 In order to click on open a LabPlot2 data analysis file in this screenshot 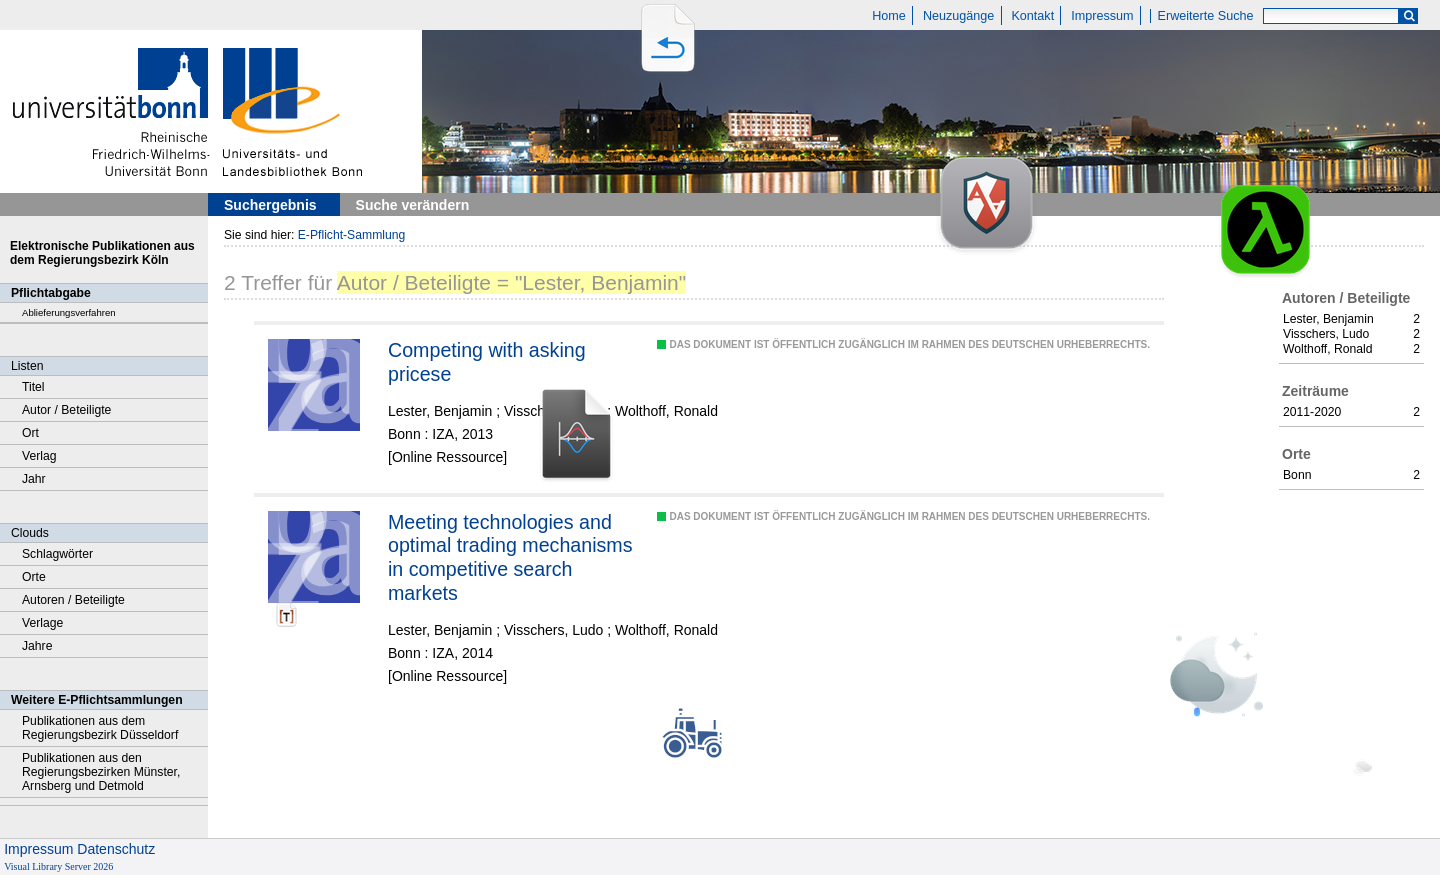, I will do `click(576, 435)`.